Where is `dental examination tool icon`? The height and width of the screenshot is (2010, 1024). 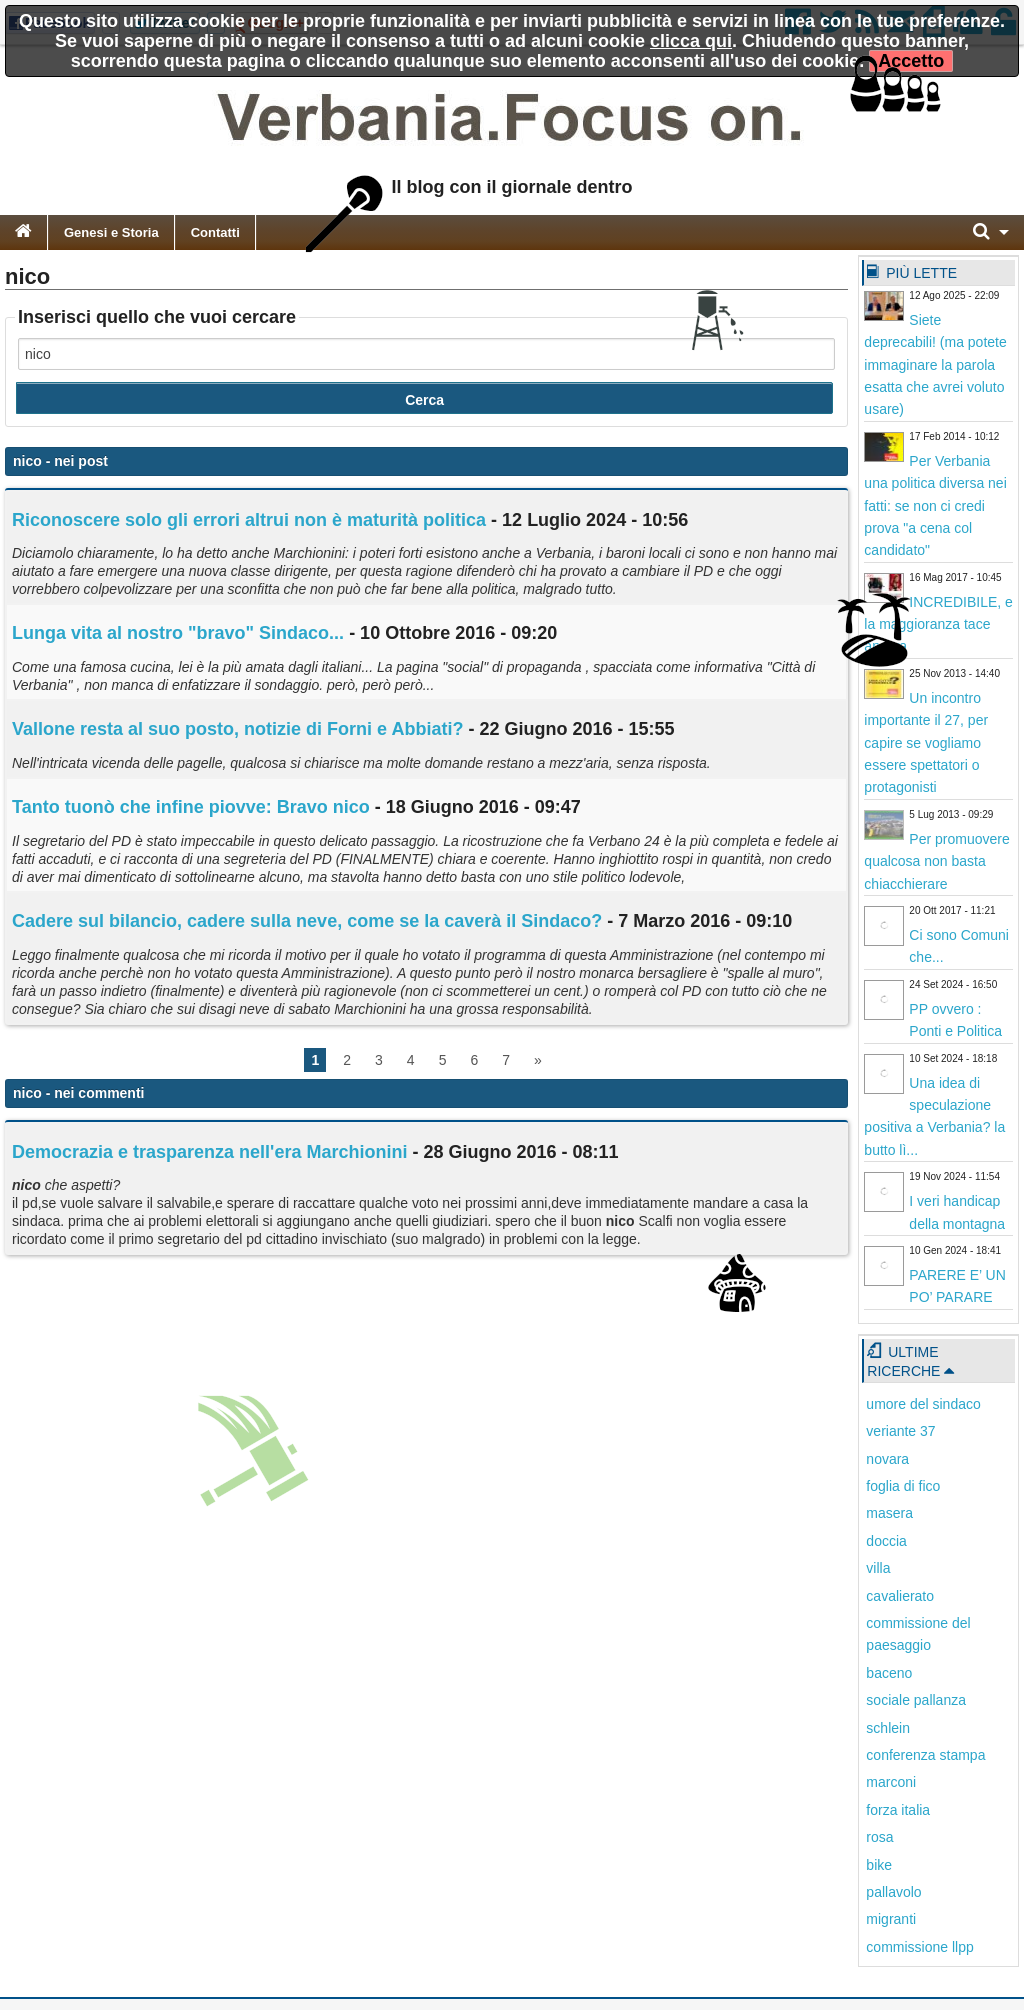 dental examination tool icon is located at coordinates (344, 213).